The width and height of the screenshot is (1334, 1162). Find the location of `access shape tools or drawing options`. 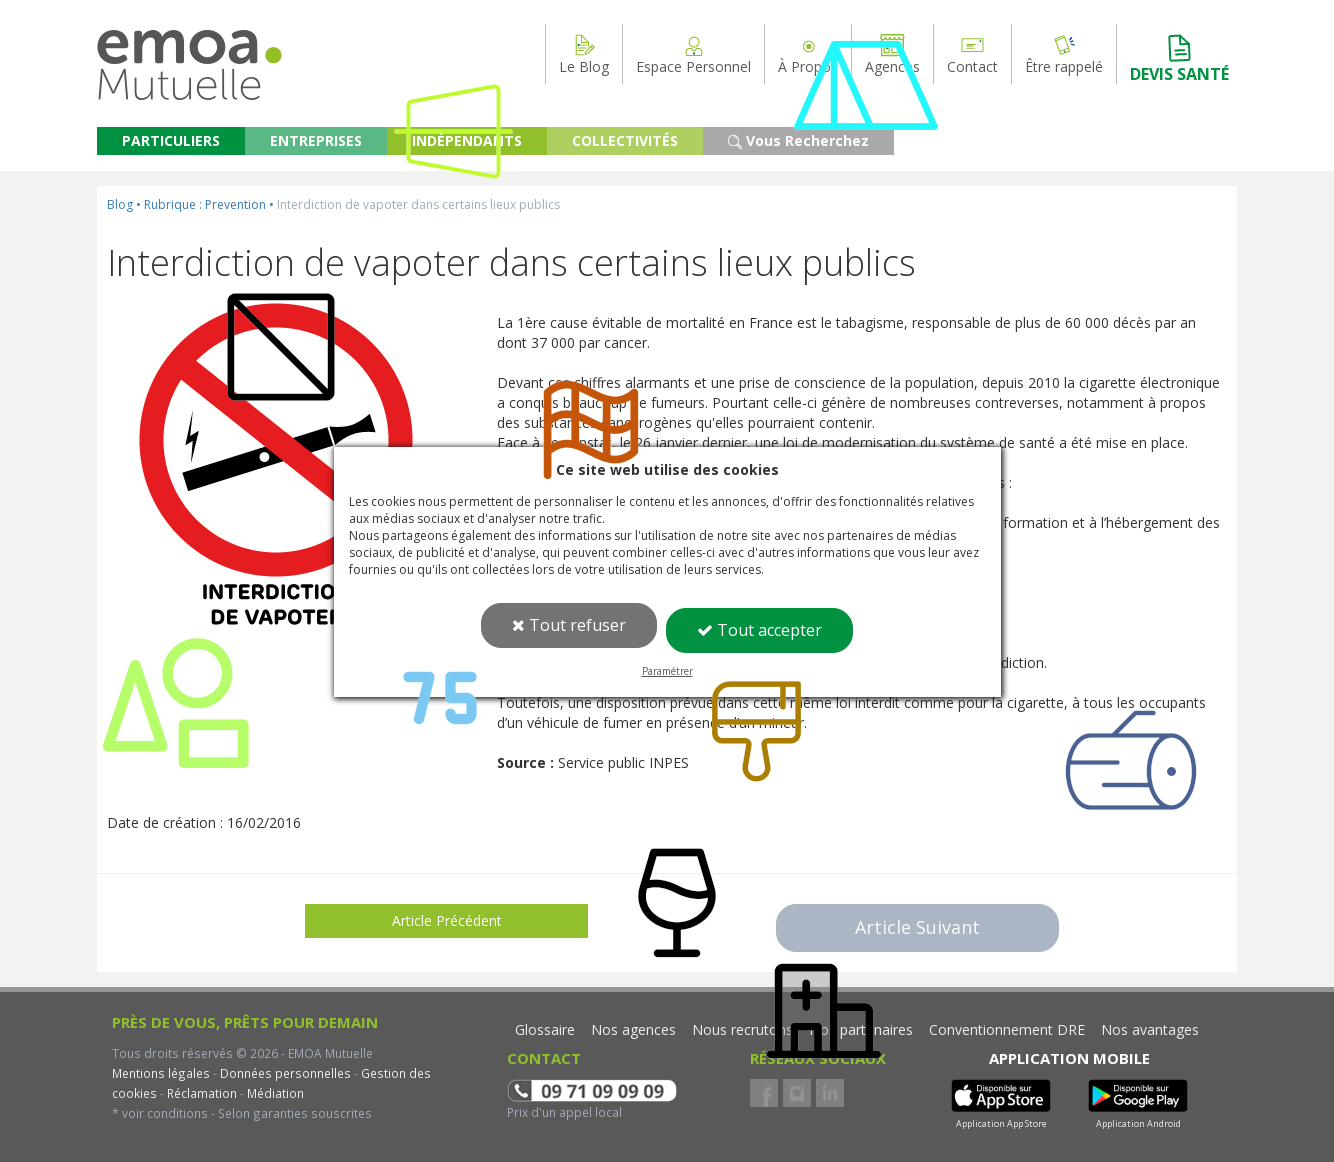

access shape tools or drawing options is located at coordinates (178, 708).